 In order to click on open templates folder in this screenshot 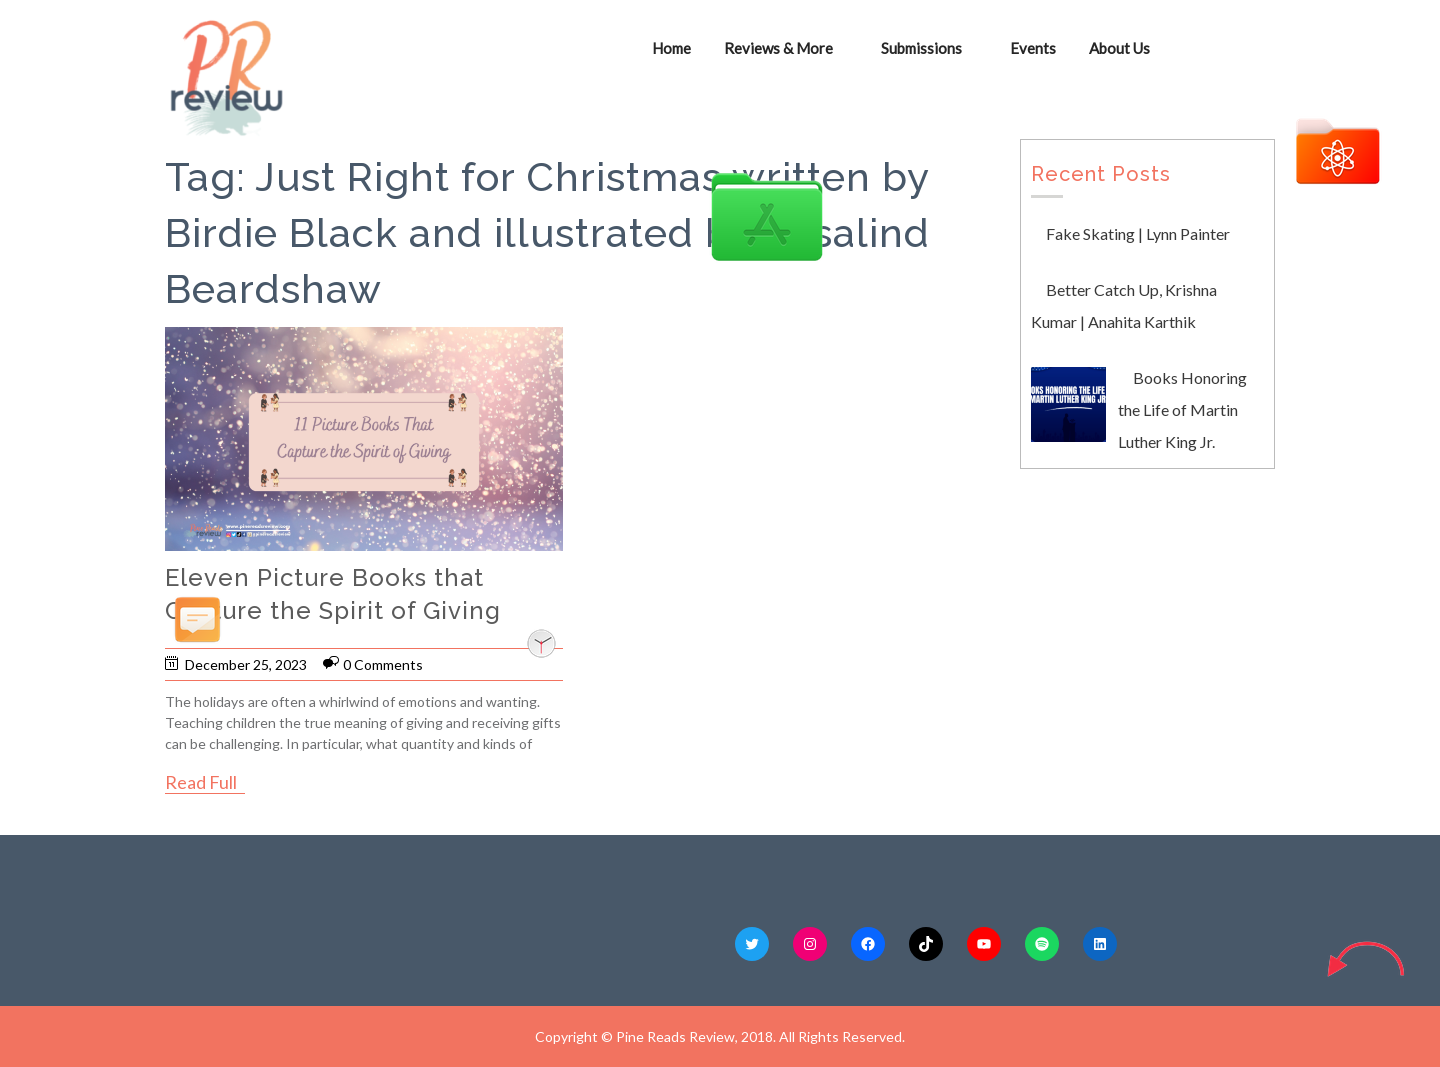, I will do `click(767, 217)`.